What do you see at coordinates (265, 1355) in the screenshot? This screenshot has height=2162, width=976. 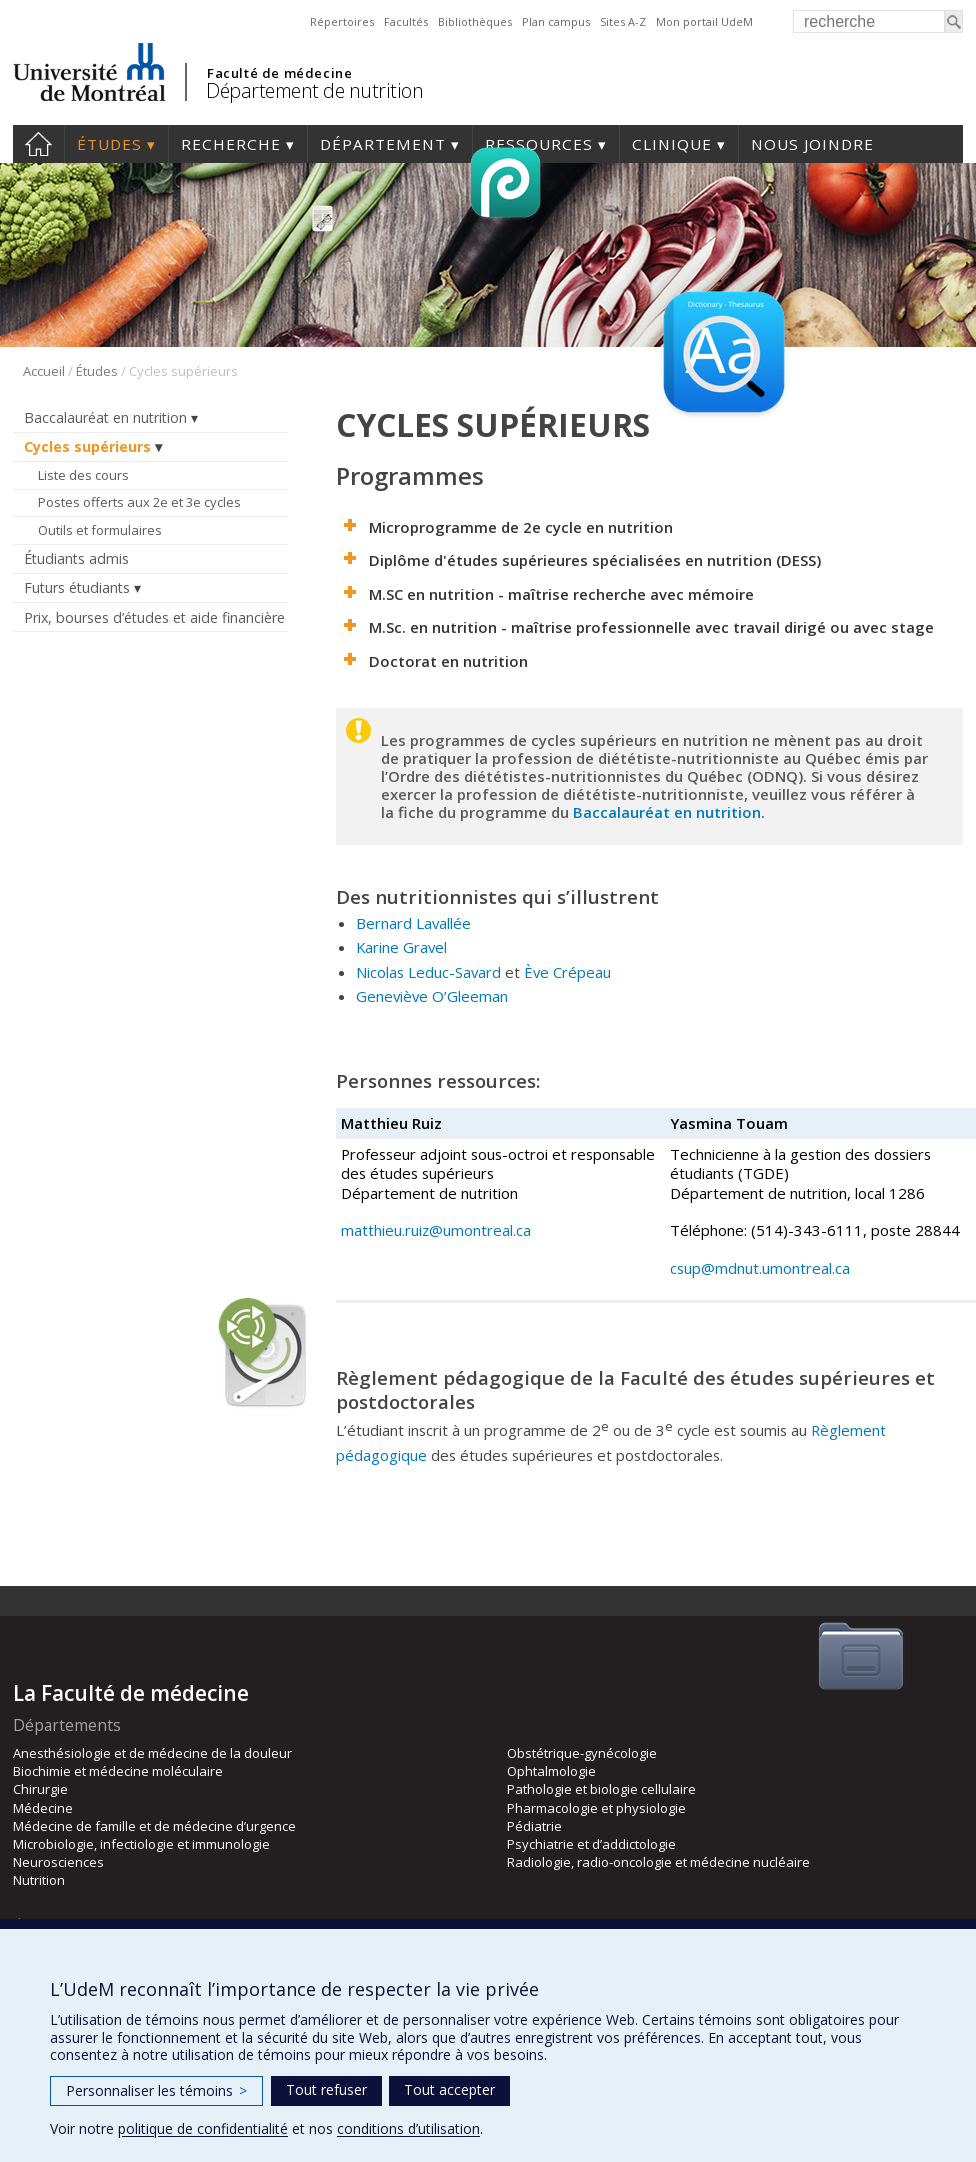 I see `launch ubuntu installer application` at bounding box center [265, 1355].